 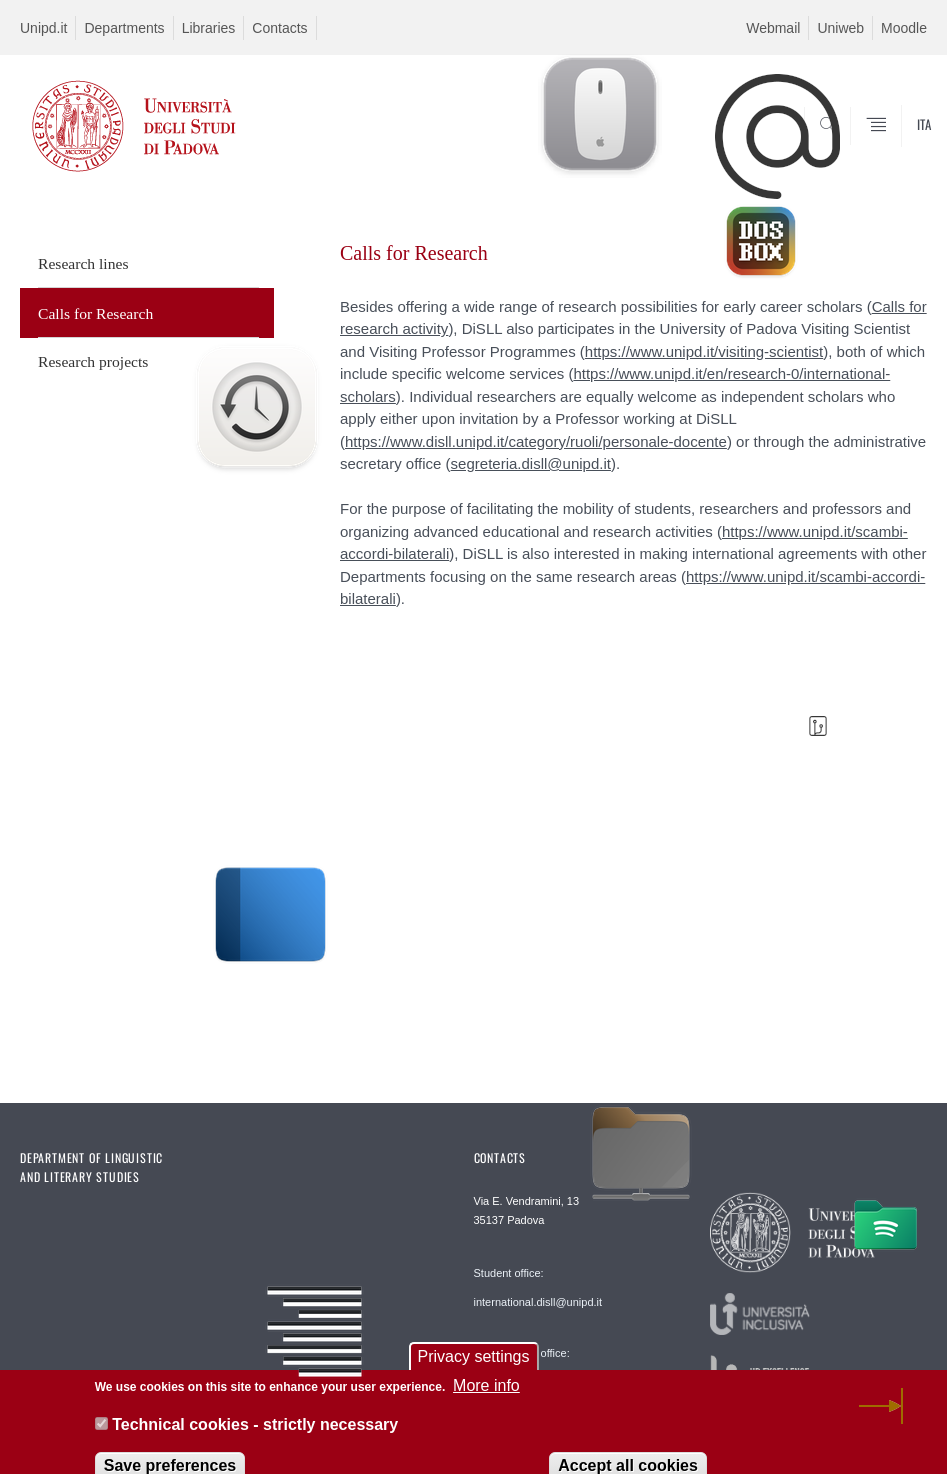 I want to click on access files stored on a remote server or network location, so click(x=641, y=1152).